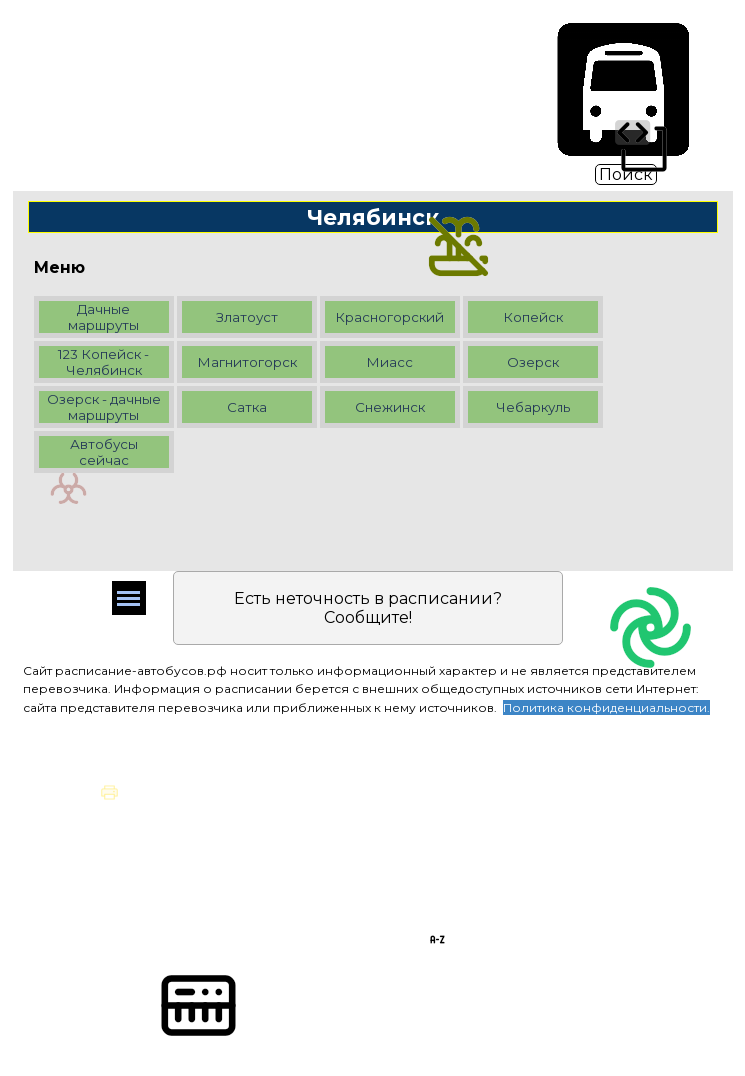  What do you see at coordinates (437, 939) in the screenshot?
I see `sort items alphabetically from A to Z` at bounding box center [437, 939].